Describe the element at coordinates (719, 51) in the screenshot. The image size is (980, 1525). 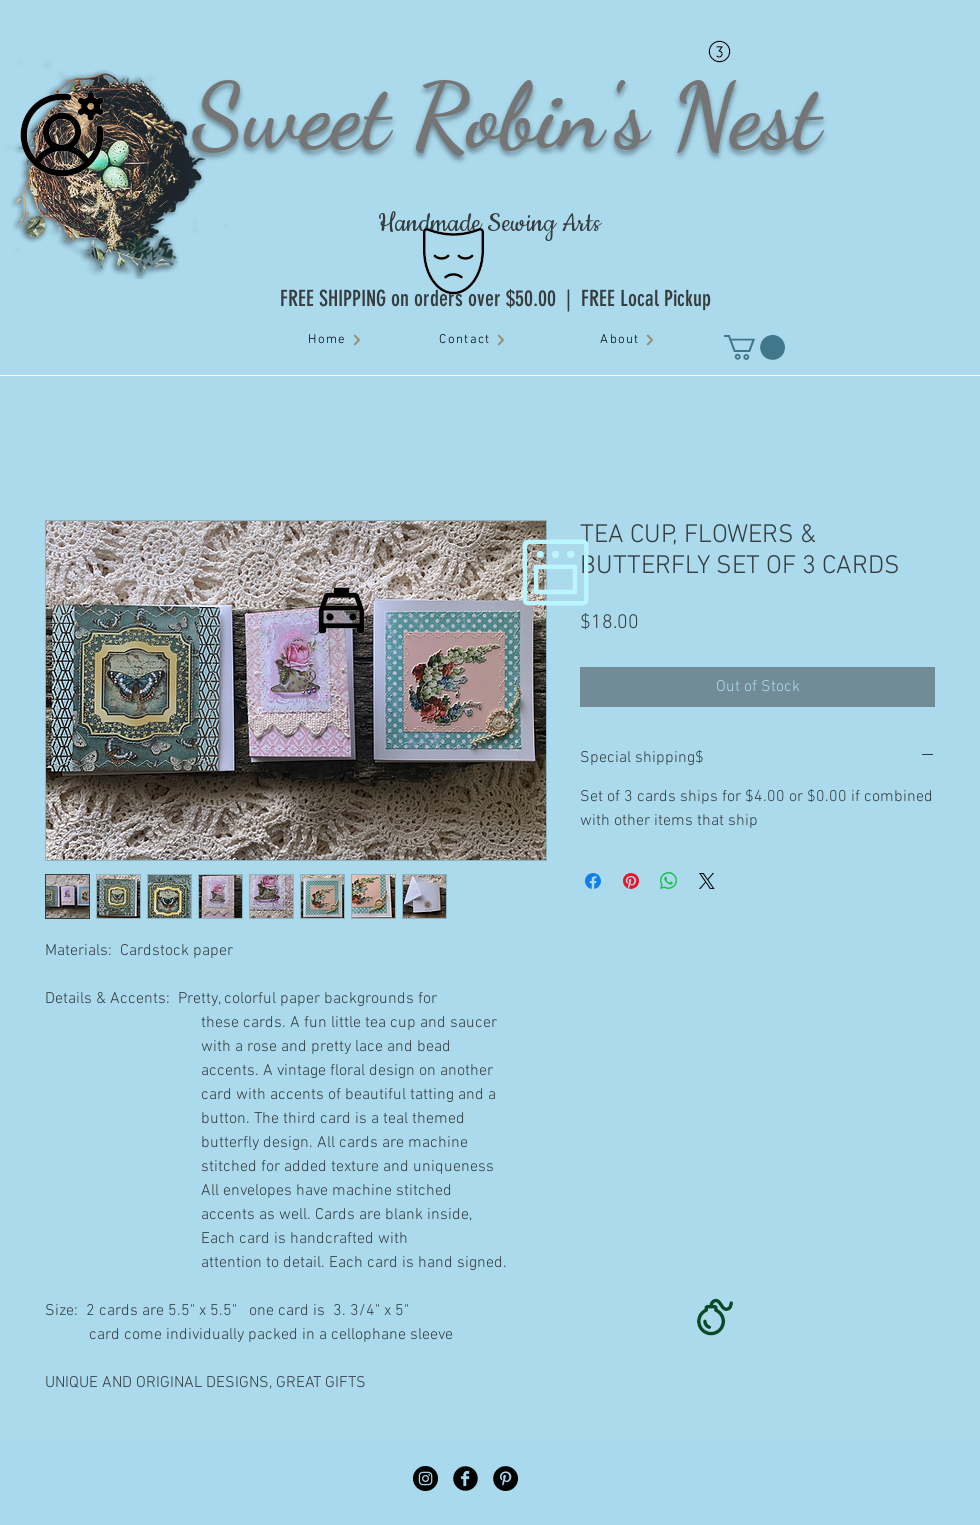
I see `step 3 in a multi-step process` at that location.